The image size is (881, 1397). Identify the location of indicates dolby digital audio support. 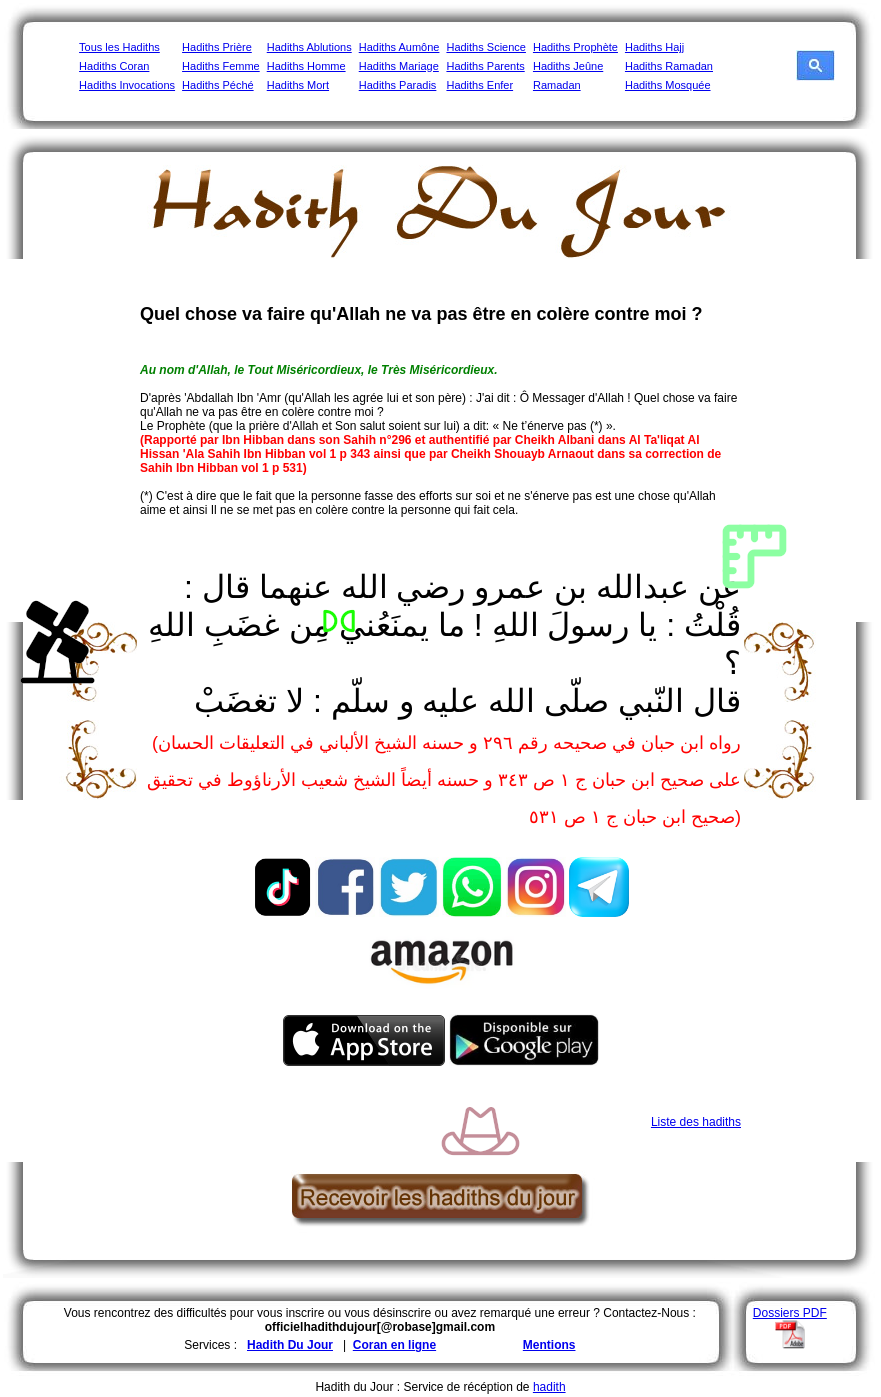
(339, 621).